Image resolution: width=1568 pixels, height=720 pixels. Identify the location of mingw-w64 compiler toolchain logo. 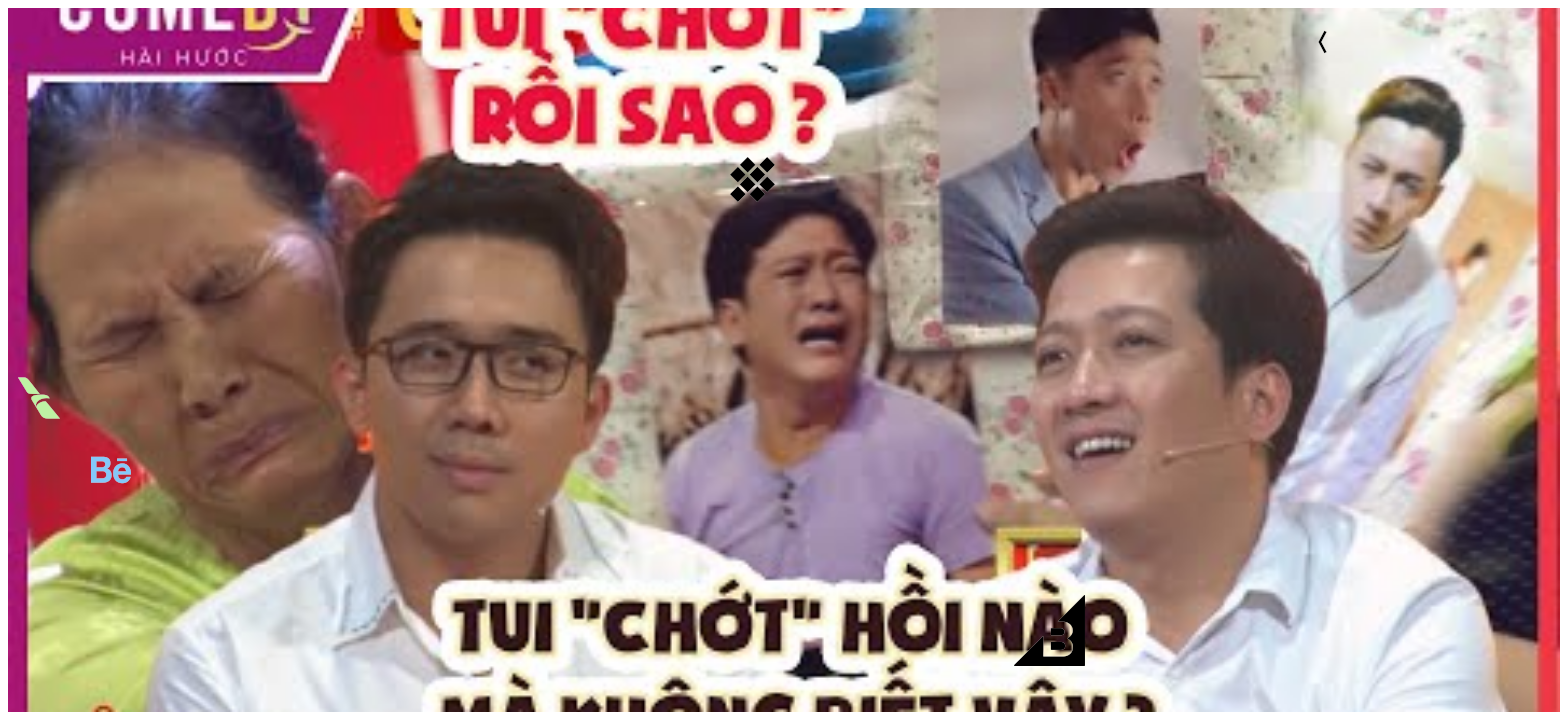
(752, 179).